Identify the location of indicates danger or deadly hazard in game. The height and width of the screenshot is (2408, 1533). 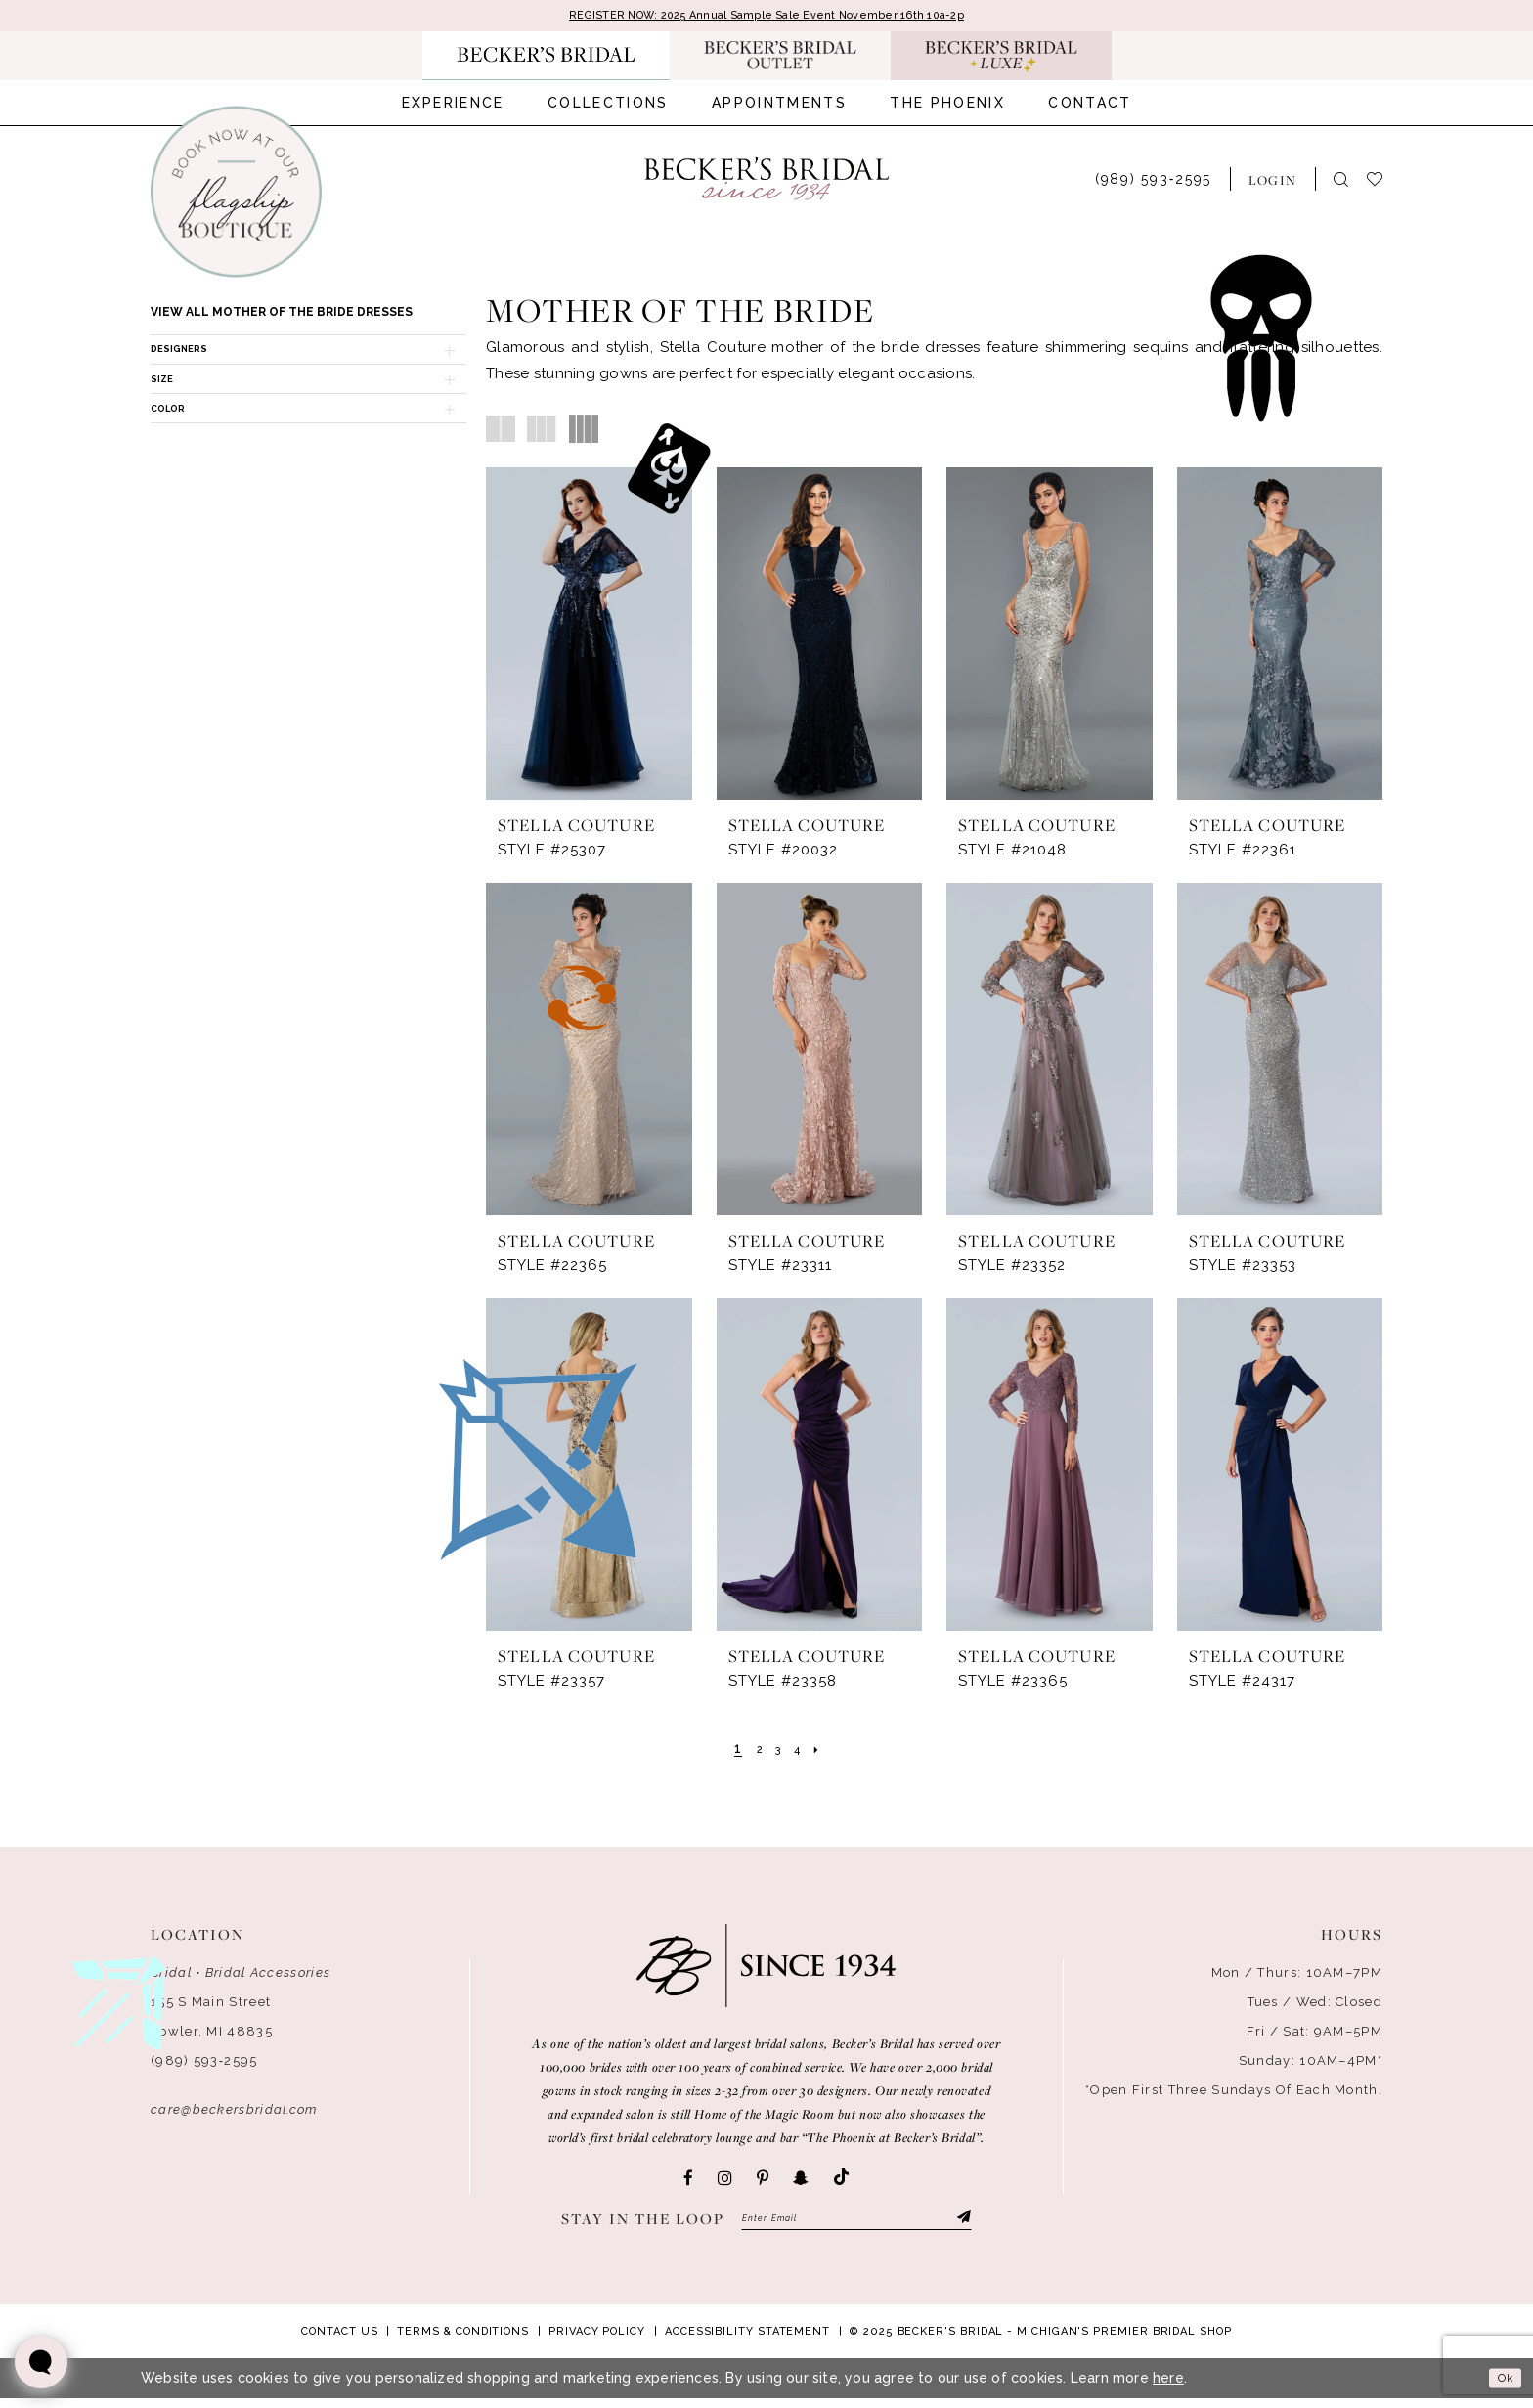
(1261, 338).